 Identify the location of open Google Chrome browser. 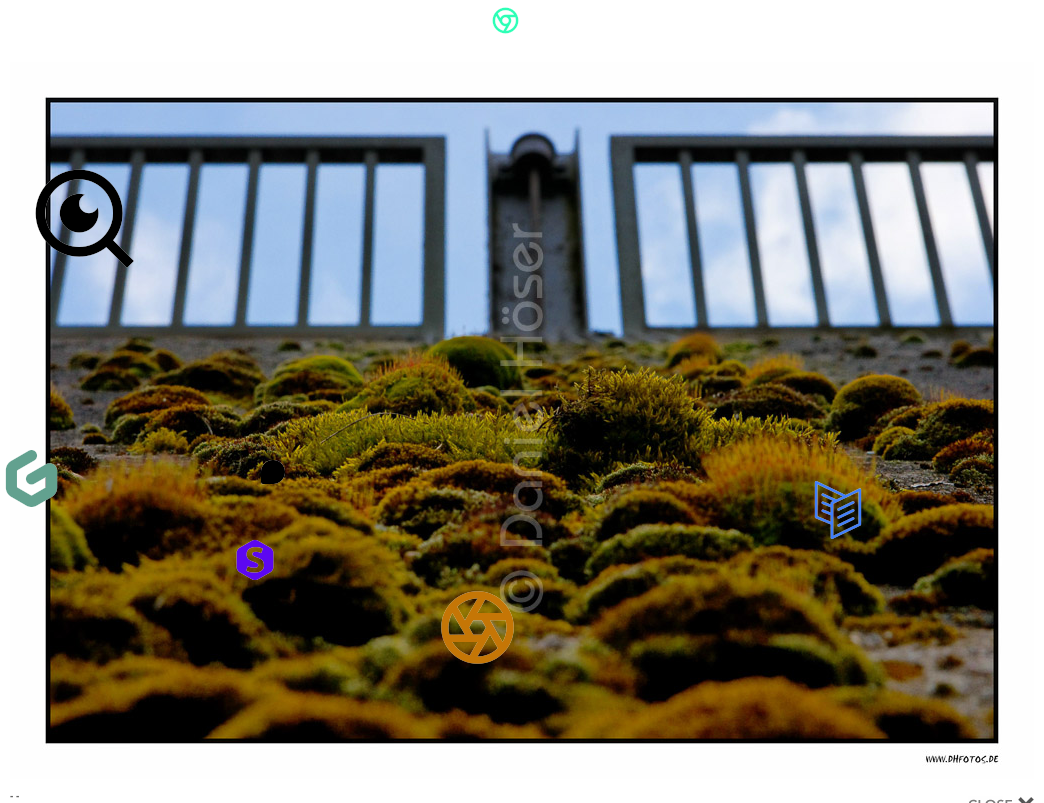
(505, 20).